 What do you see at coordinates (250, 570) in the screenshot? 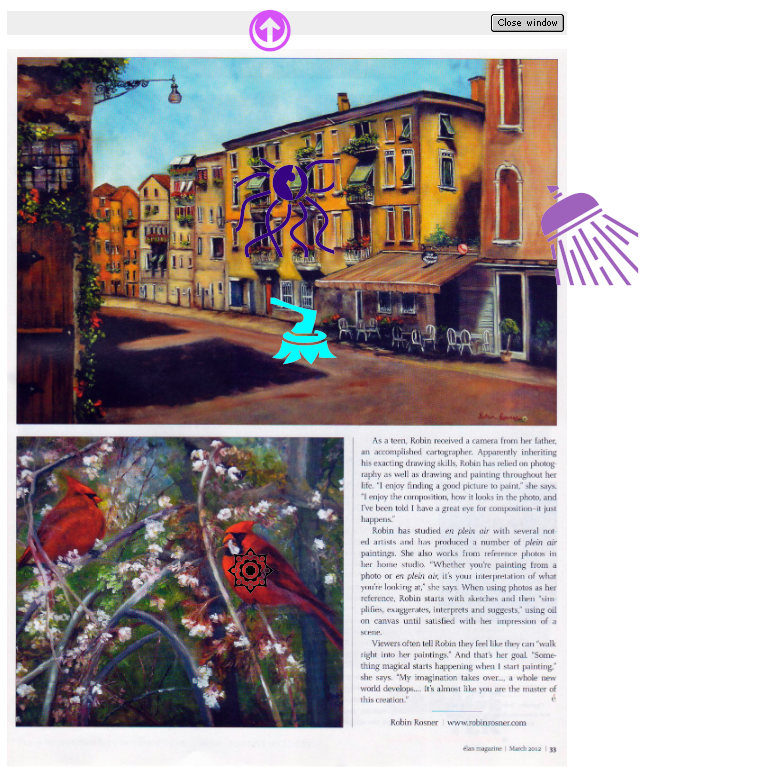
I see `decorative badge or achievement emblem` at bounding box center [250, 570].